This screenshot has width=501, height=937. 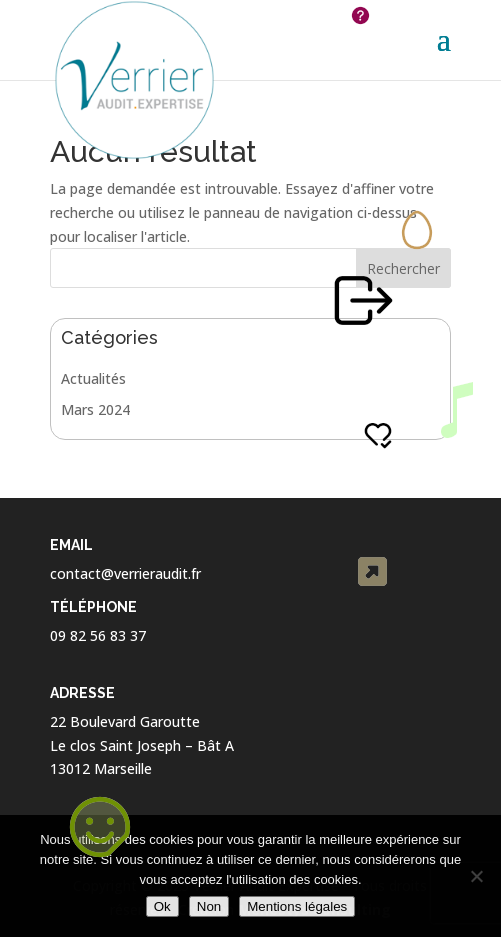 I want to click on log out of your account, so click(x=363, y=300).